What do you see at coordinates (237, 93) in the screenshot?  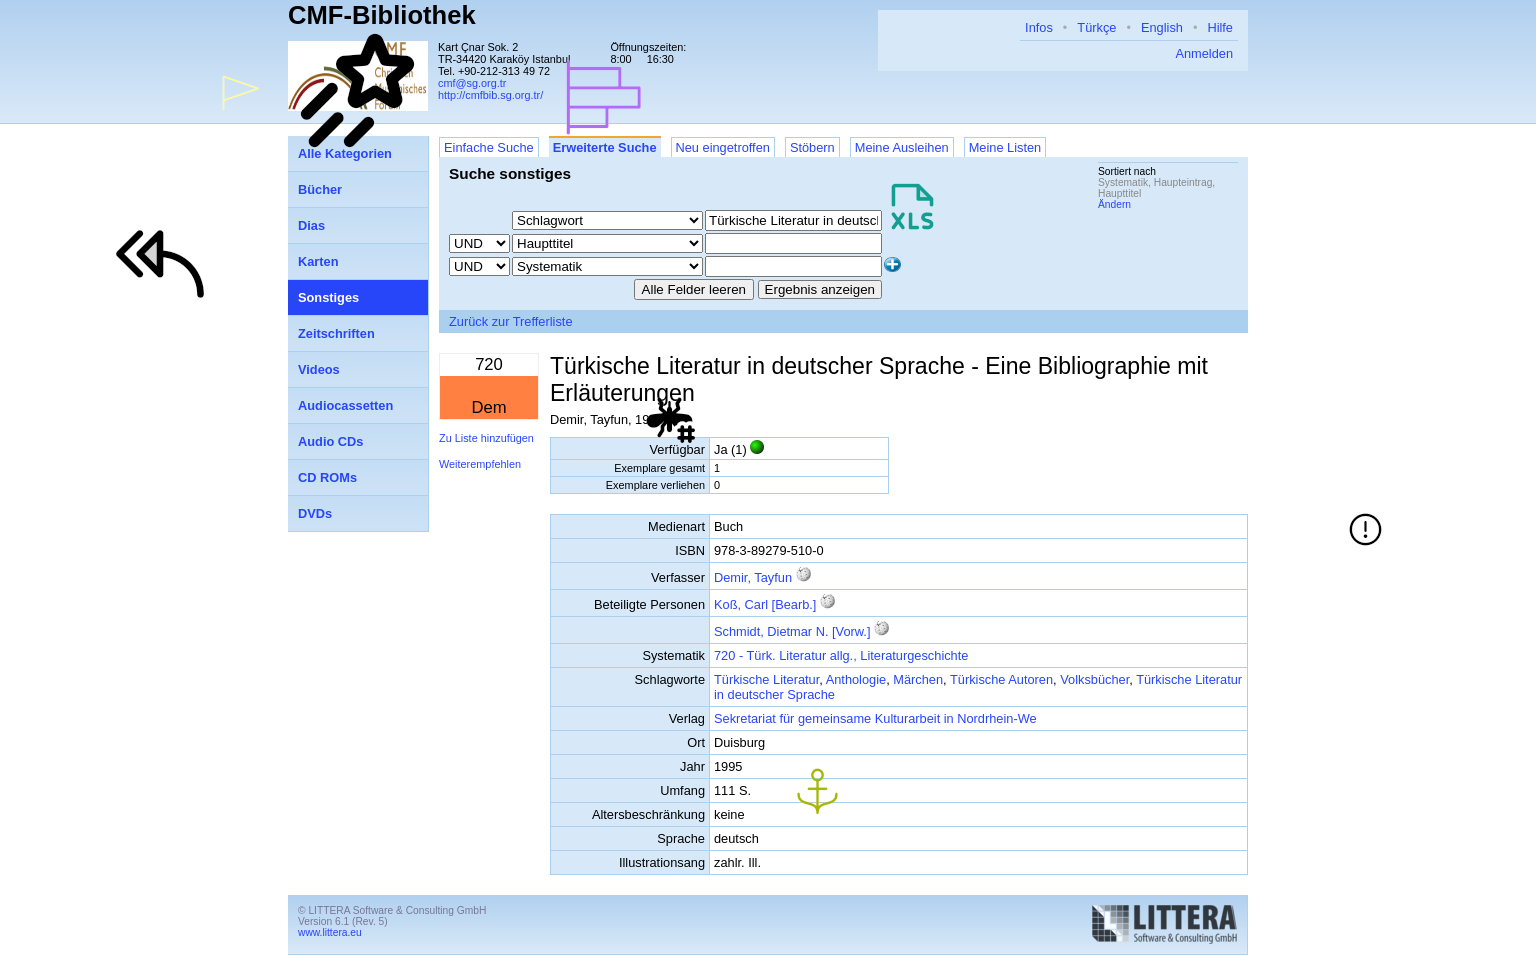 I see `flag or bookmark an item` at bounding box center [237, 93].